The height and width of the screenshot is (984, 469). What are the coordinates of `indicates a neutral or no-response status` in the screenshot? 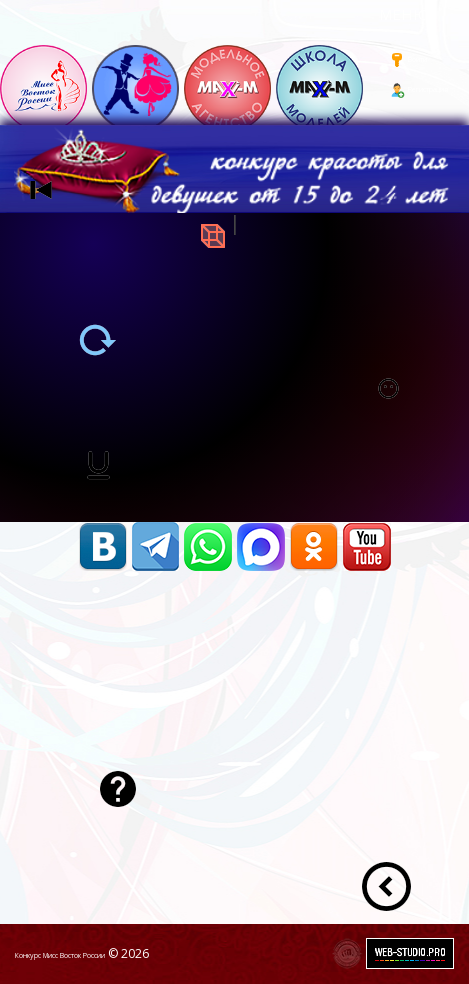 It's located at (388, 388).